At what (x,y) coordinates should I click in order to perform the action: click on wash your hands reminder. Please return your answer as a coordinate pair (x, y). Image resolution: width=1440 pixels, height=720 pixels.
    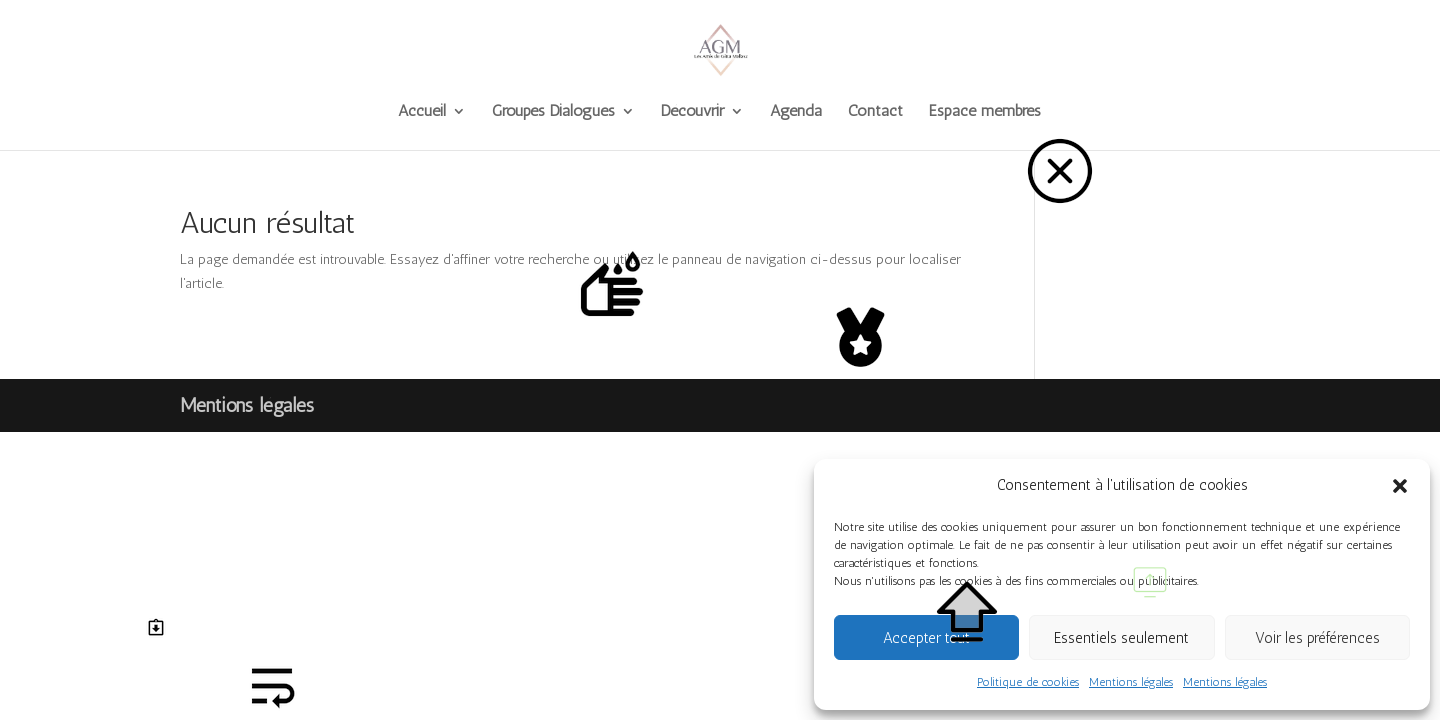
    Looking at the image, I should click on (613, 283).